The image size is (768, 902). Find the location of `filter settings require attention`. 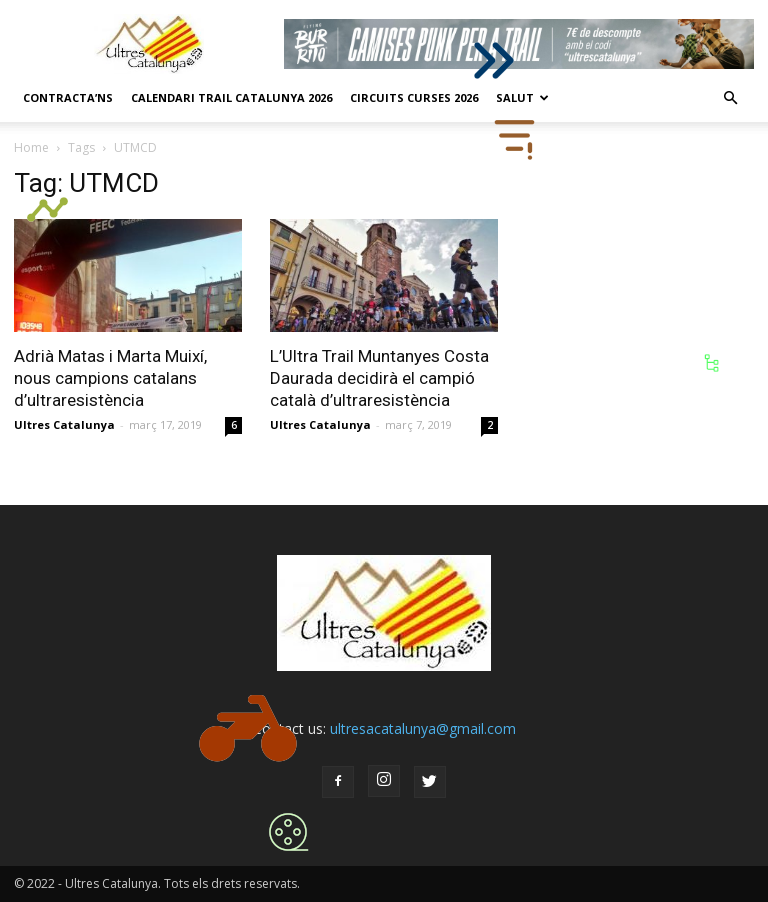

filter settings require attention is located at coordinates (514, 135).